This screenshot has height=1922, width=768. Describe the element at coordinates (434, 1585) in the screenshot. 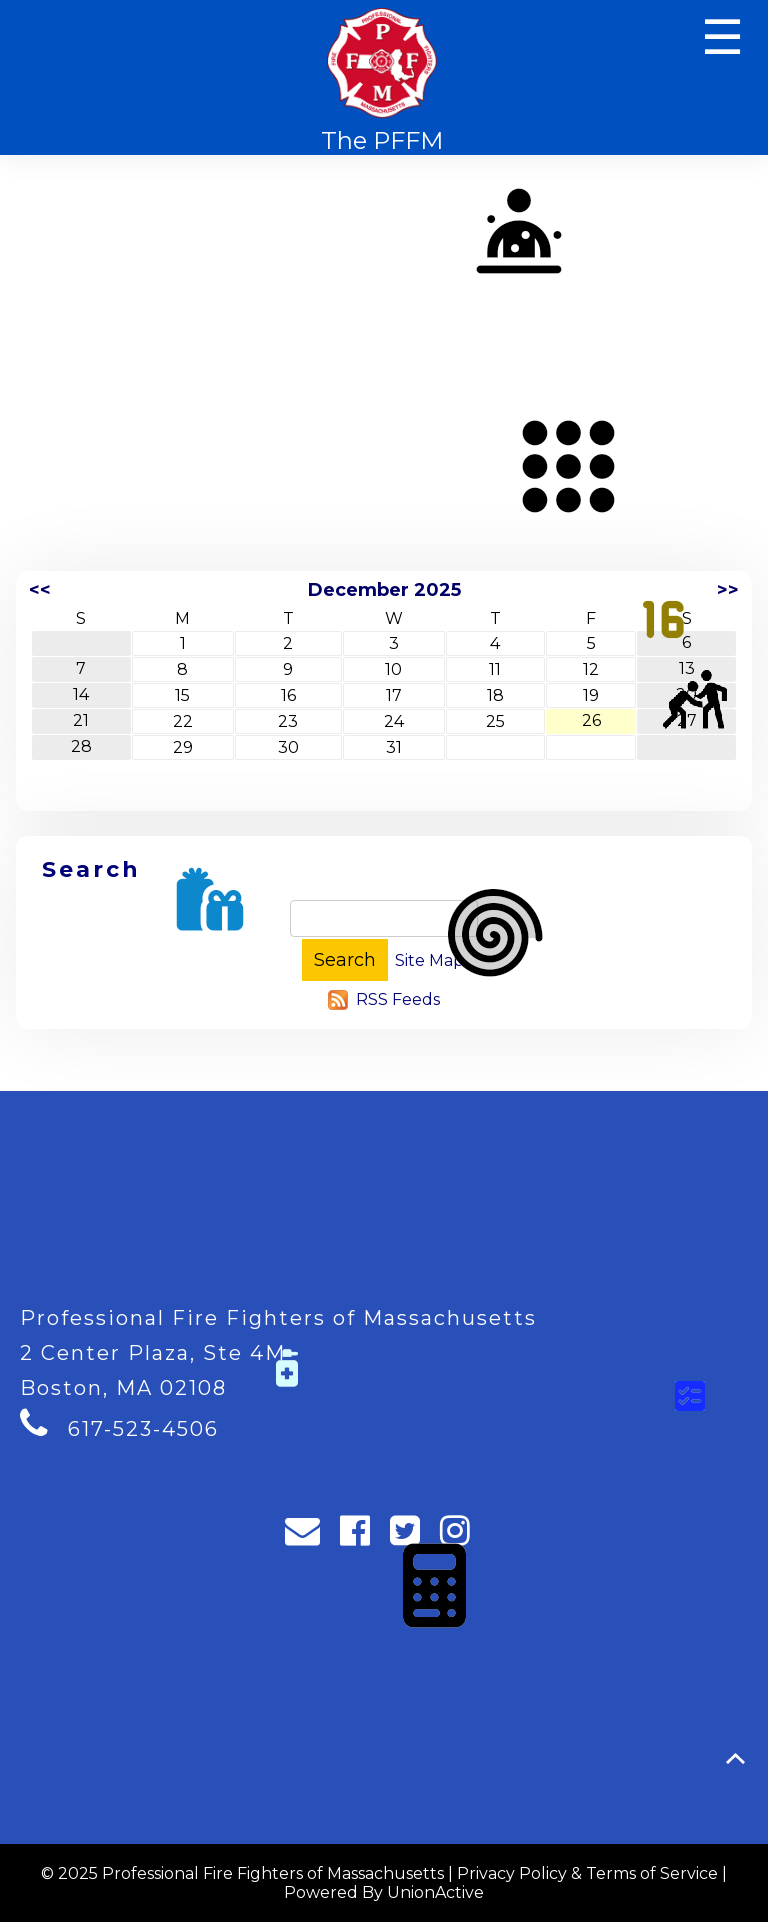

I see `open the calculator app` at that location.